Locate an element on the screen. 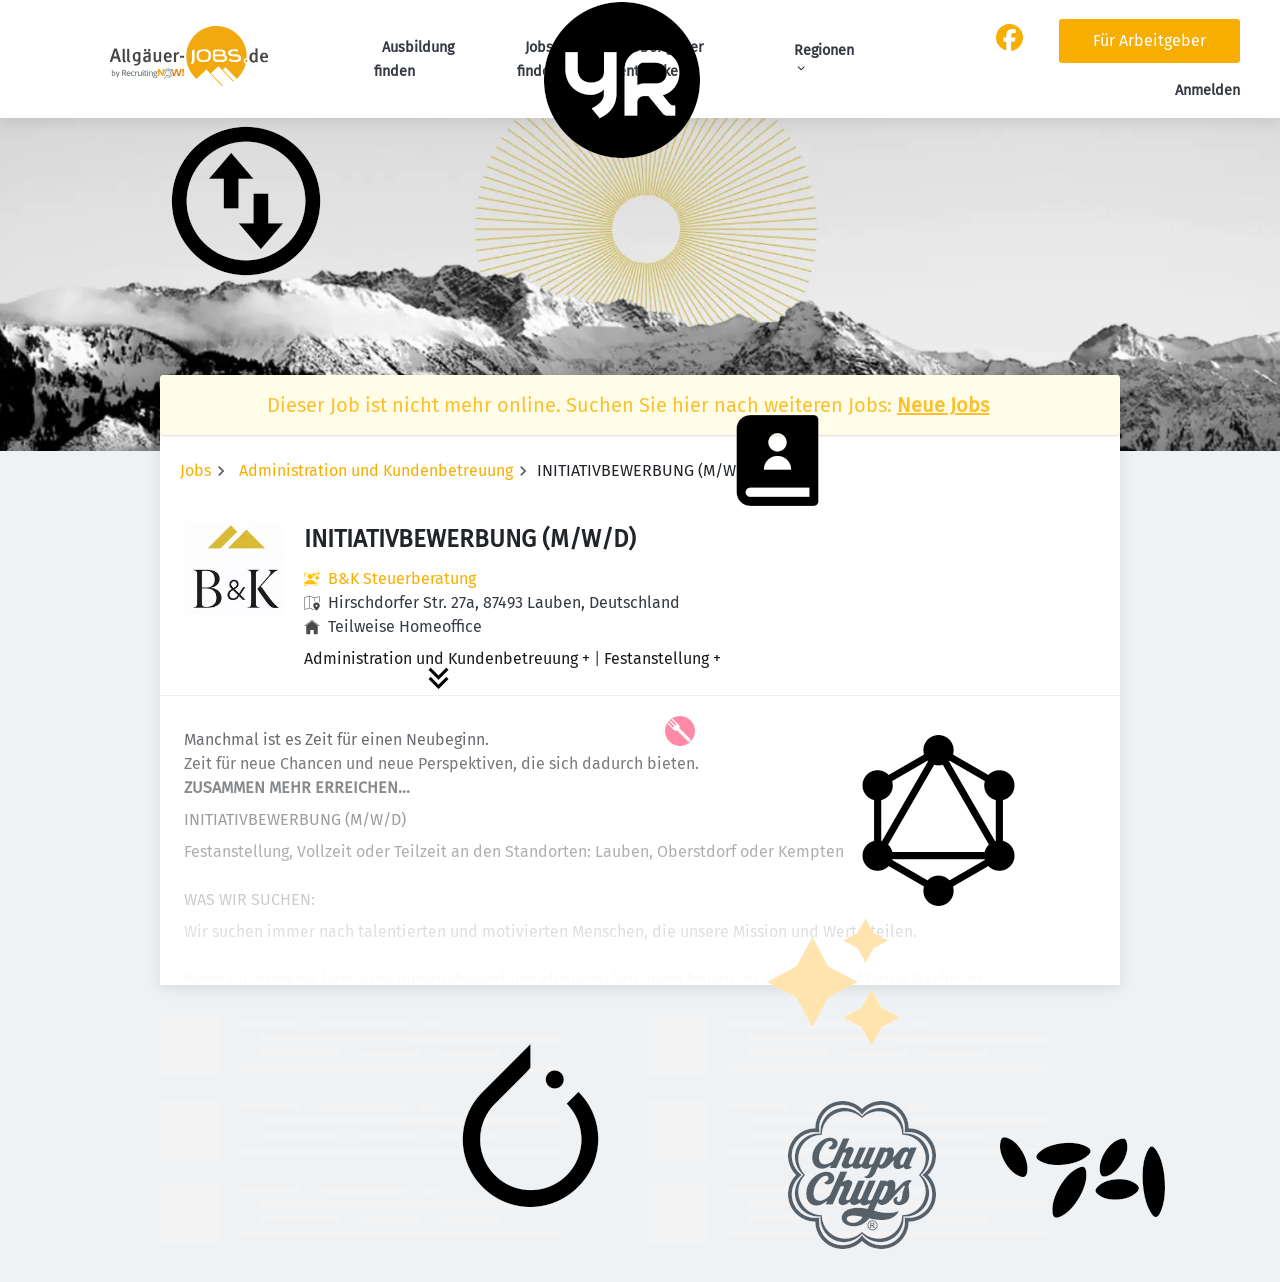 Image resolution: width=1280 pixels, height=1282 pixels. visit Greasy Fork website is located at coordinates (680, 731).